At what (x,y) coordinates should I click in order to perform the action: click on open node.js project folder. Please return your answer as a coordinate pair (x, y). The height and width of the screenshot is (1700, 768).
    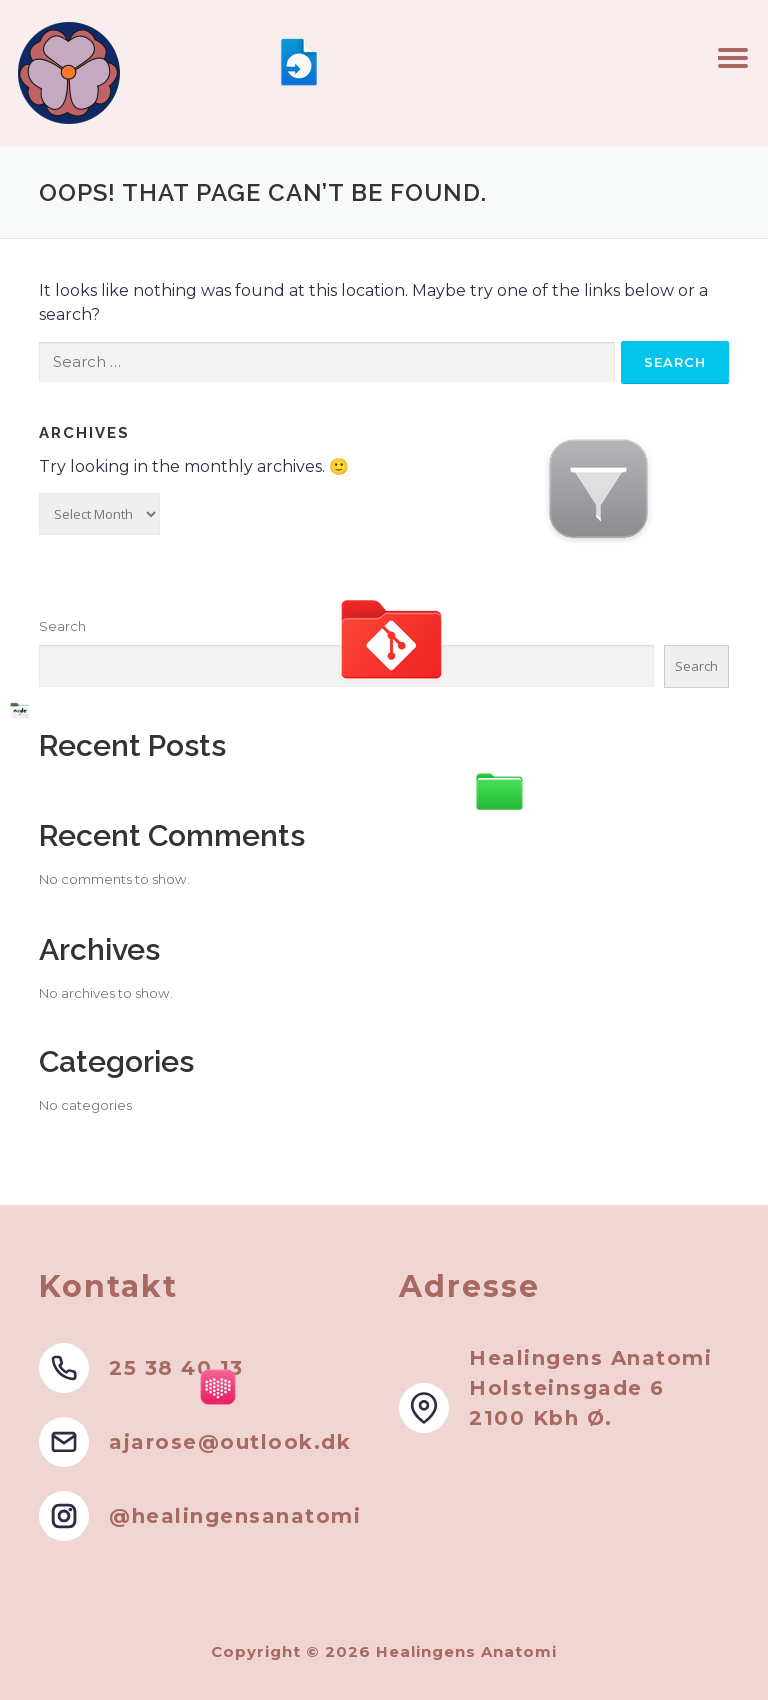
    Looking at the image, I should click on (20, 711).